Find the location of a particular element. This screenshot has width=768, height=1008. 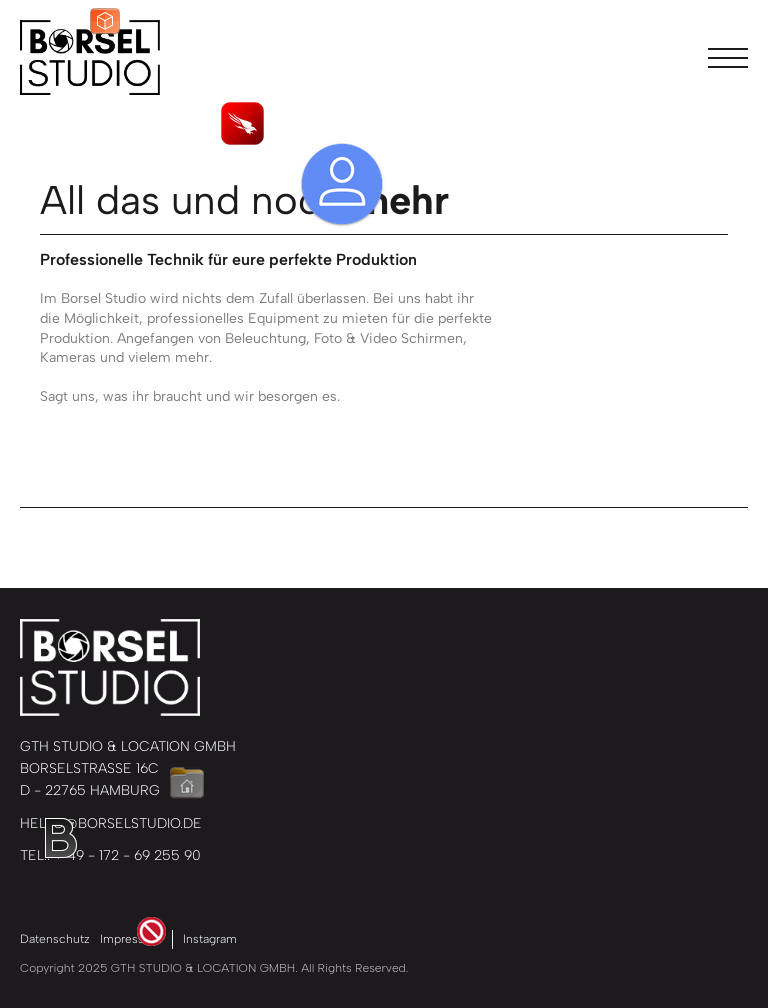

indicates a personal or user-owned item is located at coordinates (342, 184).